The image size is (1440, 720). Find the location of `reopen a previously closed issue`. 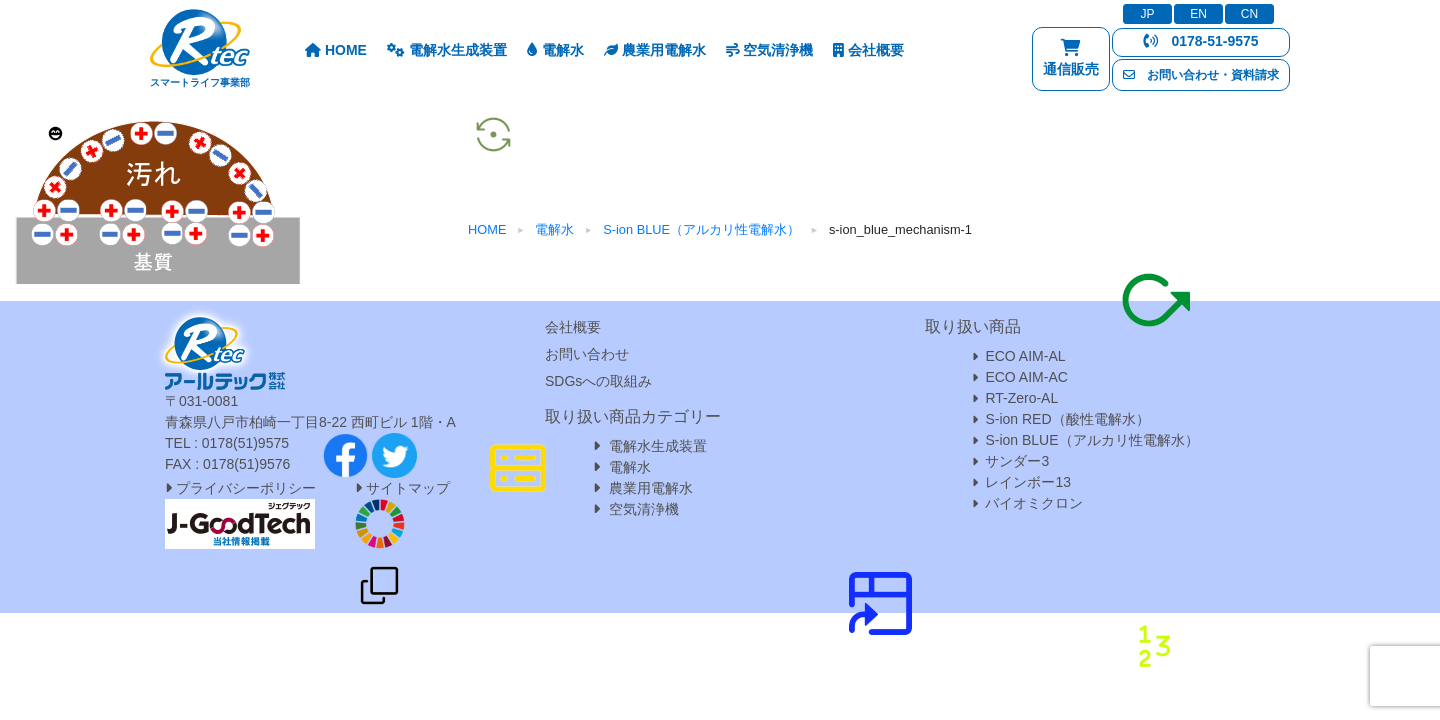

reopen a previously closed issue is located at coordinates (493, 134).